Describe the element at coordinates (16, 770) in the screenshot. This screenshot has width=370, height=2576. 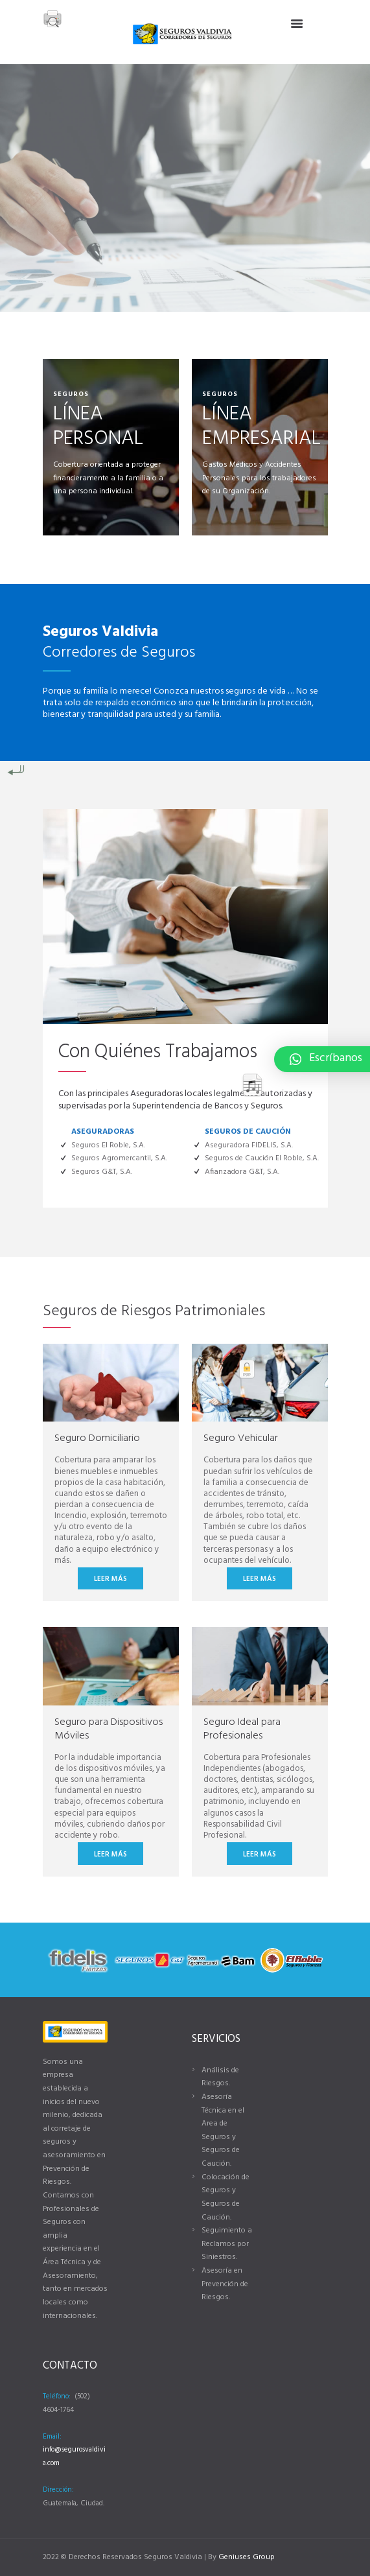
I see `reply to all recipients in an email thread` at that location.